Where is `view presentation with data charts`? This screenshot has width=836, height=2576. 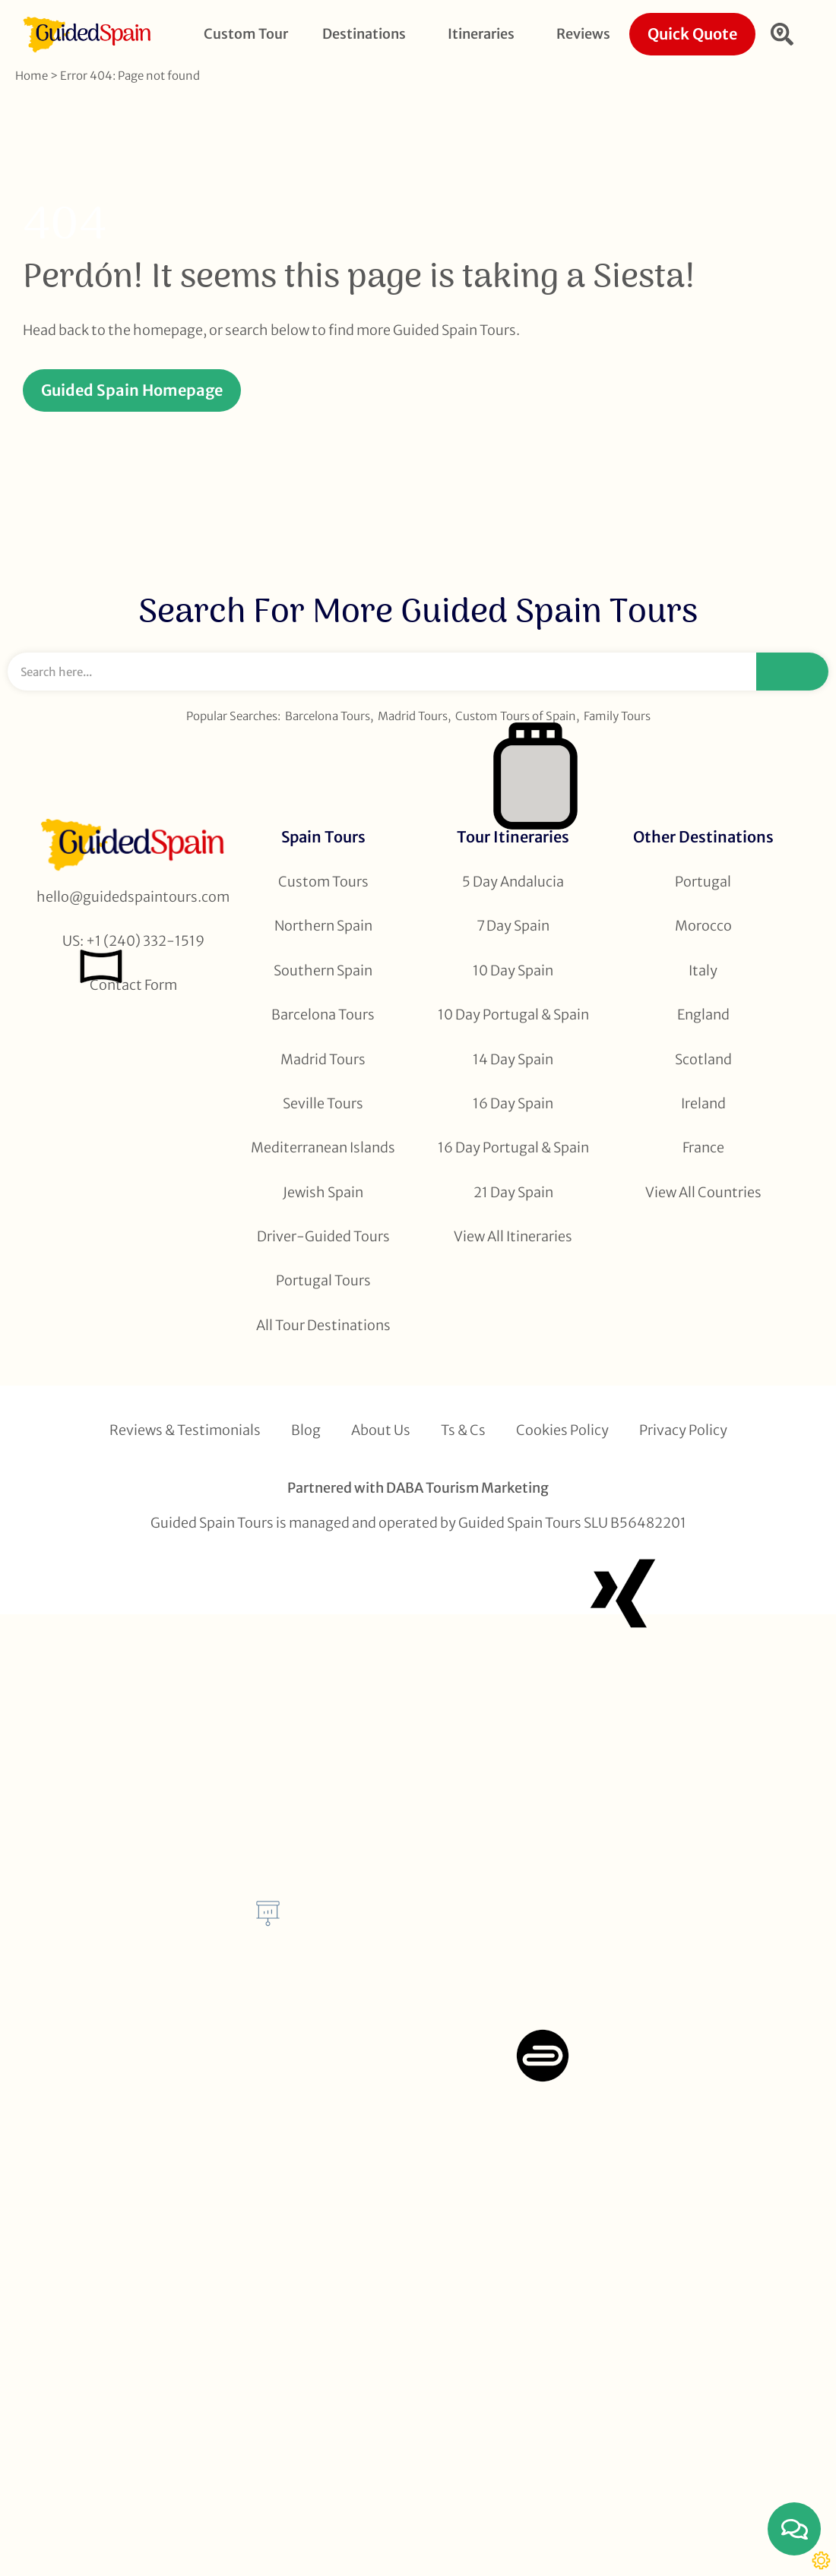 view presentation with data charts is located at coordinates (268, 1911).